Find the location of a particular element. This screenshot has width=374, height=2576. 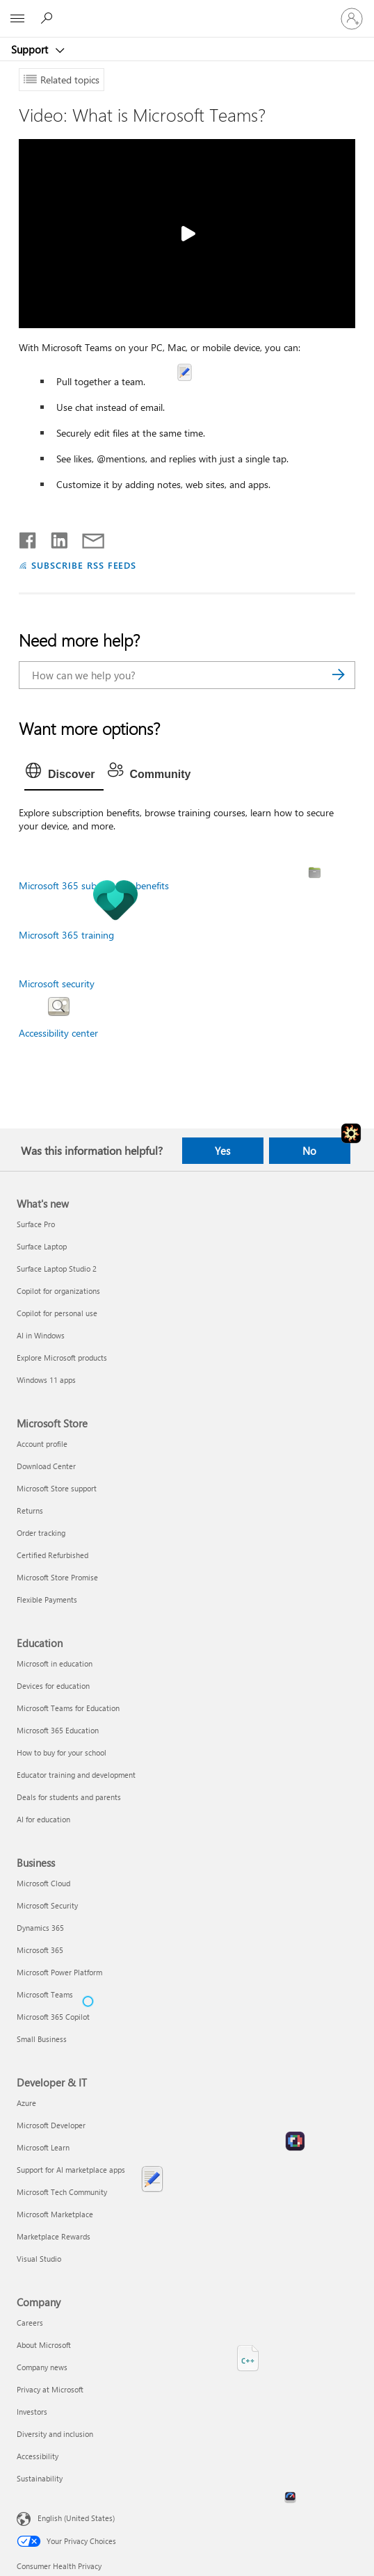

open eye of gnome image viewer is located at coordinates (58, 1006).